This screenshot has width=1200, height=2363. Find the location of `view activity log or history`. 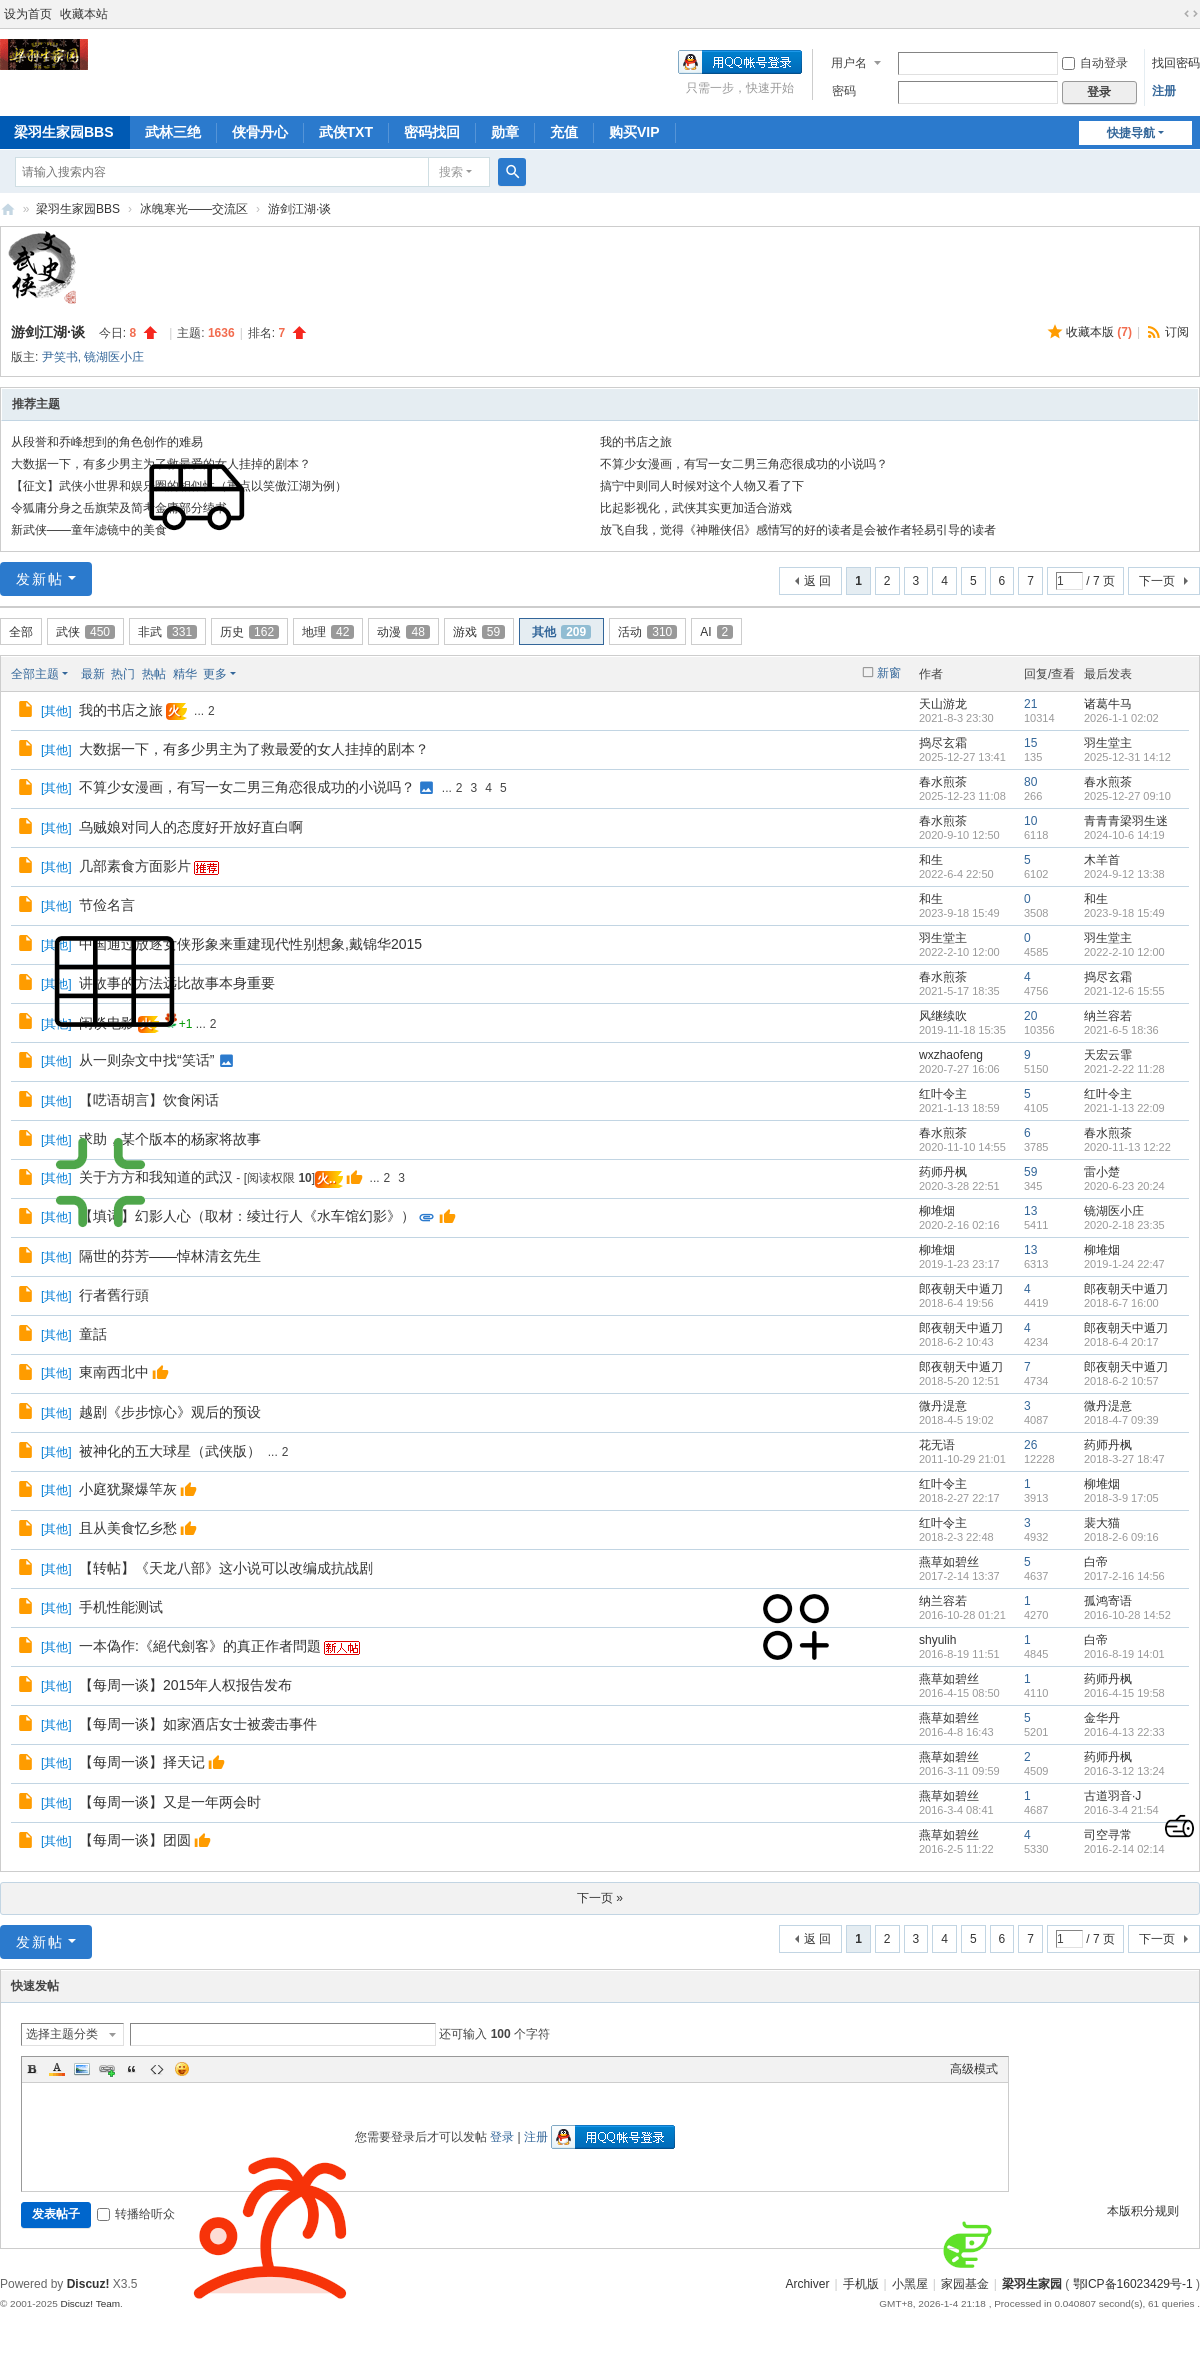

view activity log or history is located at coordinates (1179, 1827).